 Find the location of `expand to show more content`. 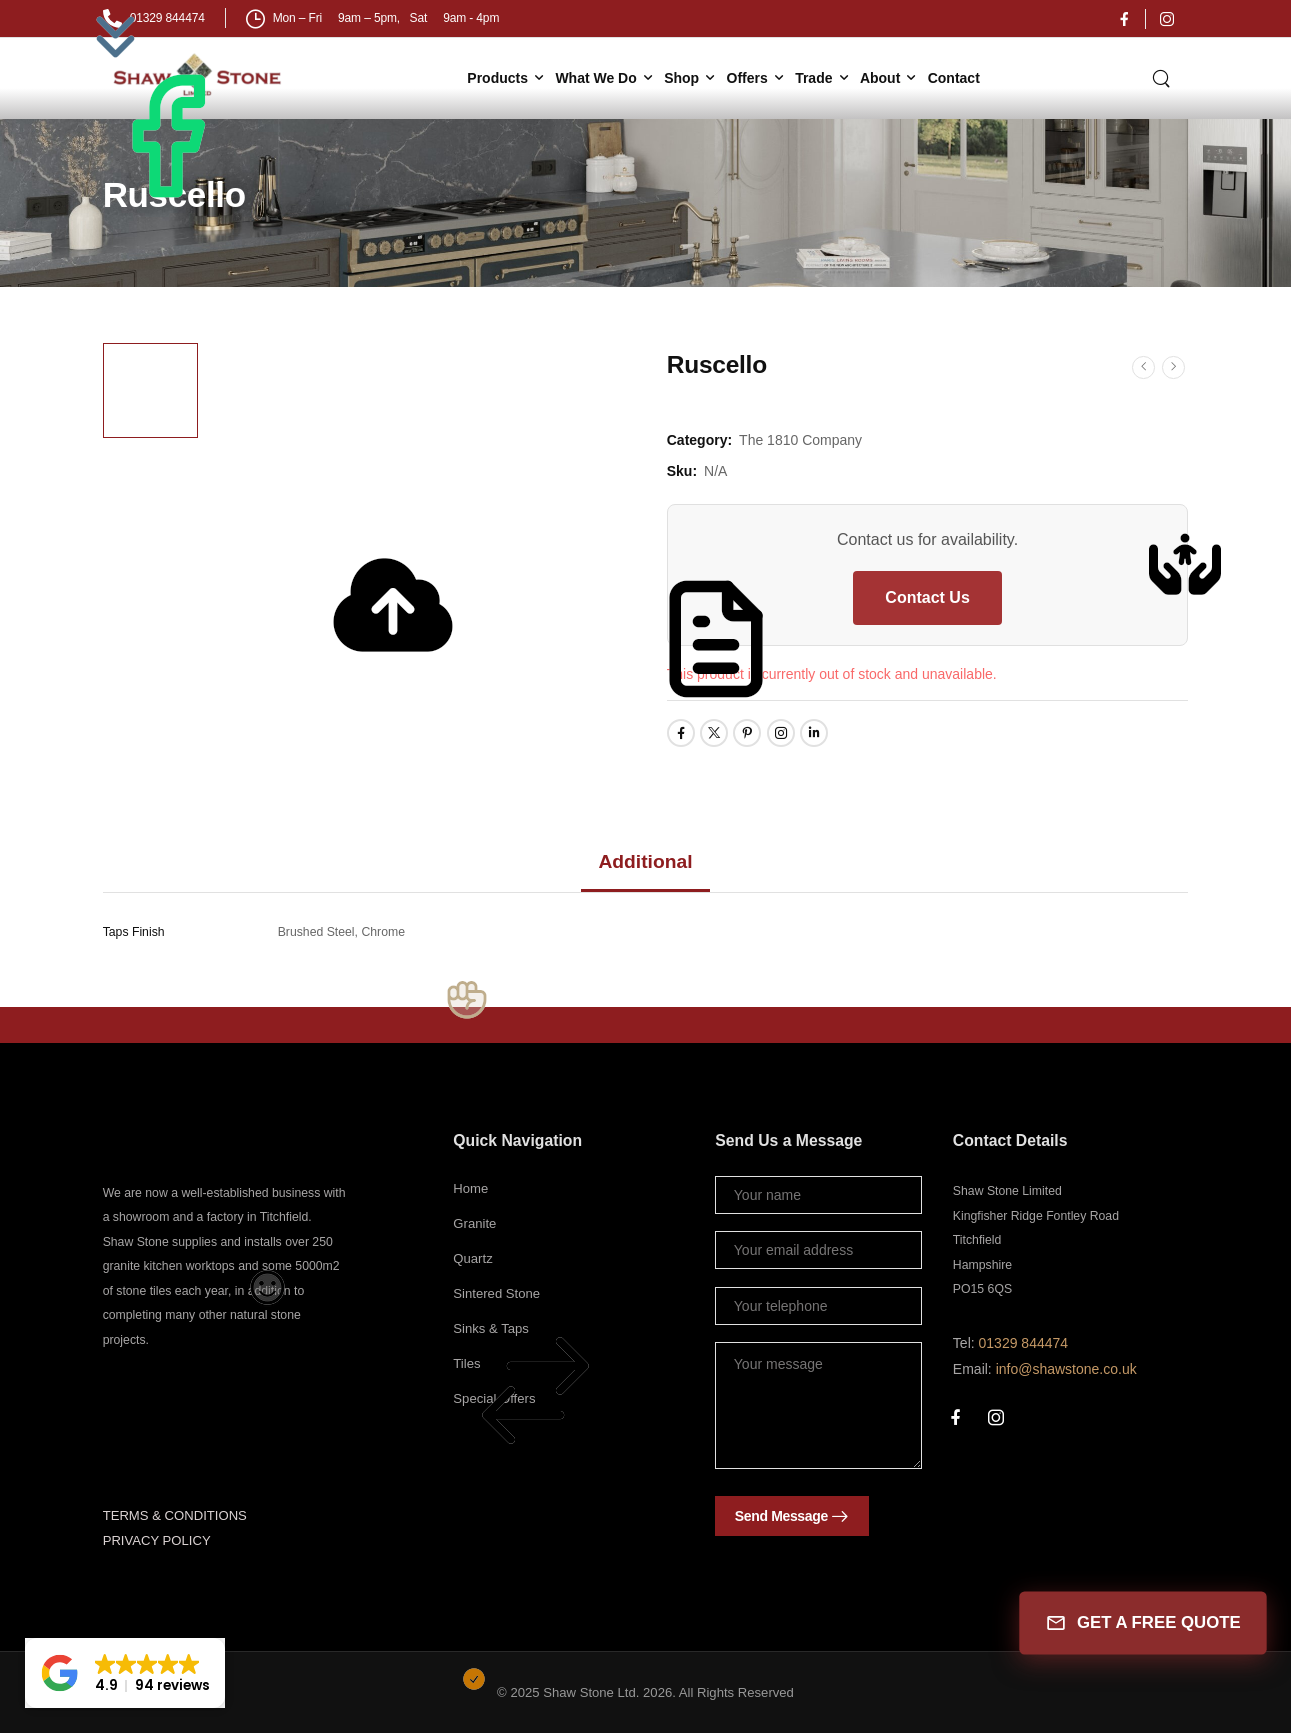

expand to show more content is located at coordinates (115, 35).